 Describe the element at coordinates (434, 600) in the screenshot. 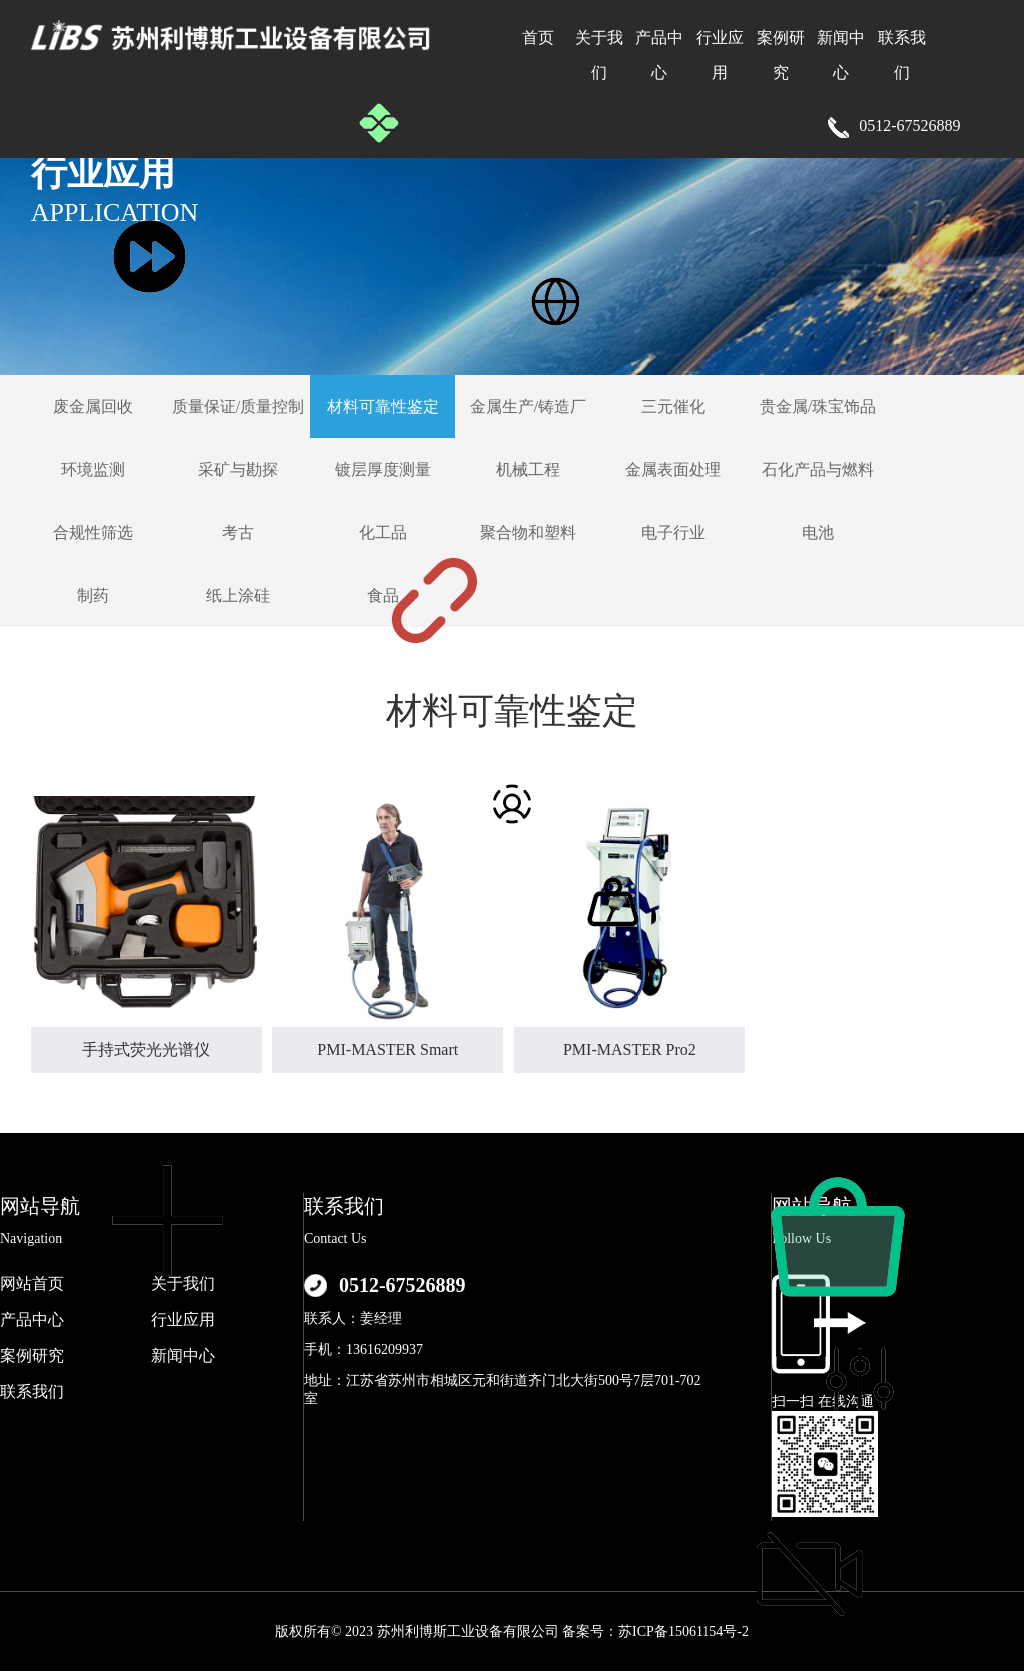

I see `unlink or disconnect a URL` at that location.